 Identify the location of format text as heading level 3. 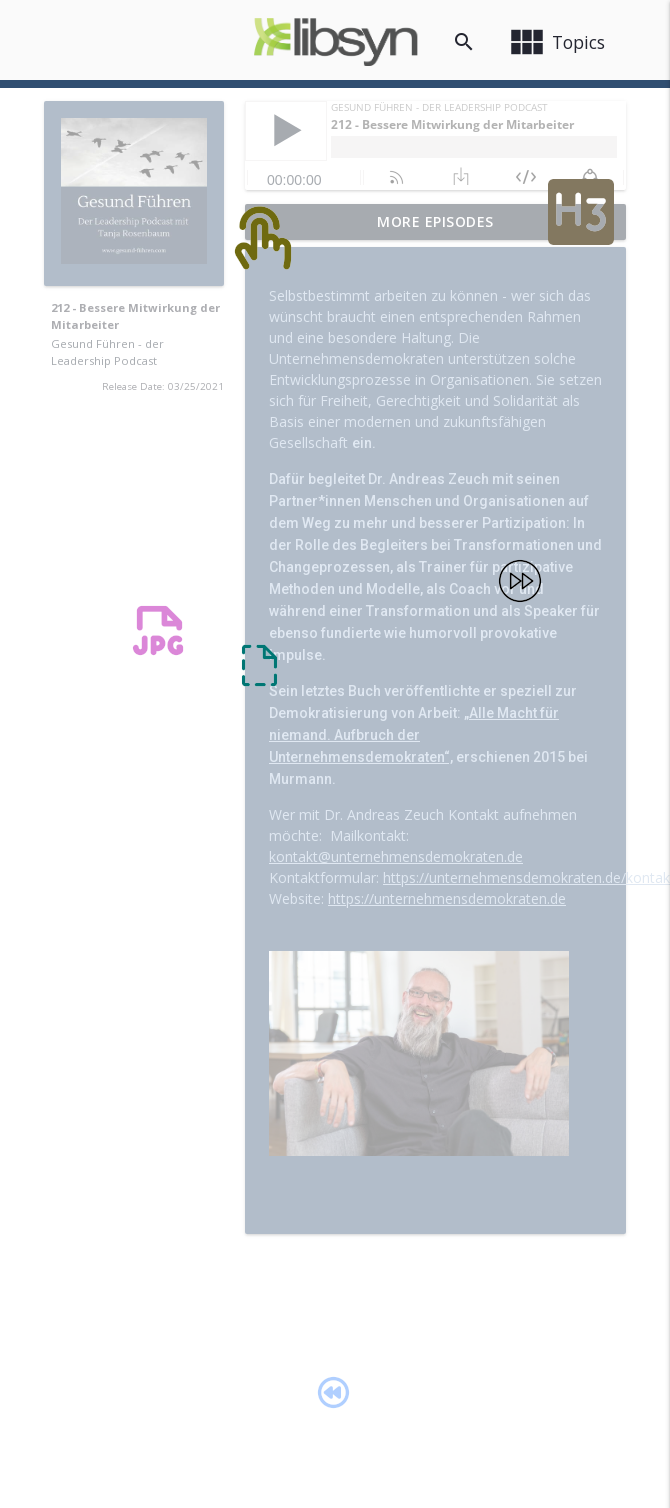
(581, 212).